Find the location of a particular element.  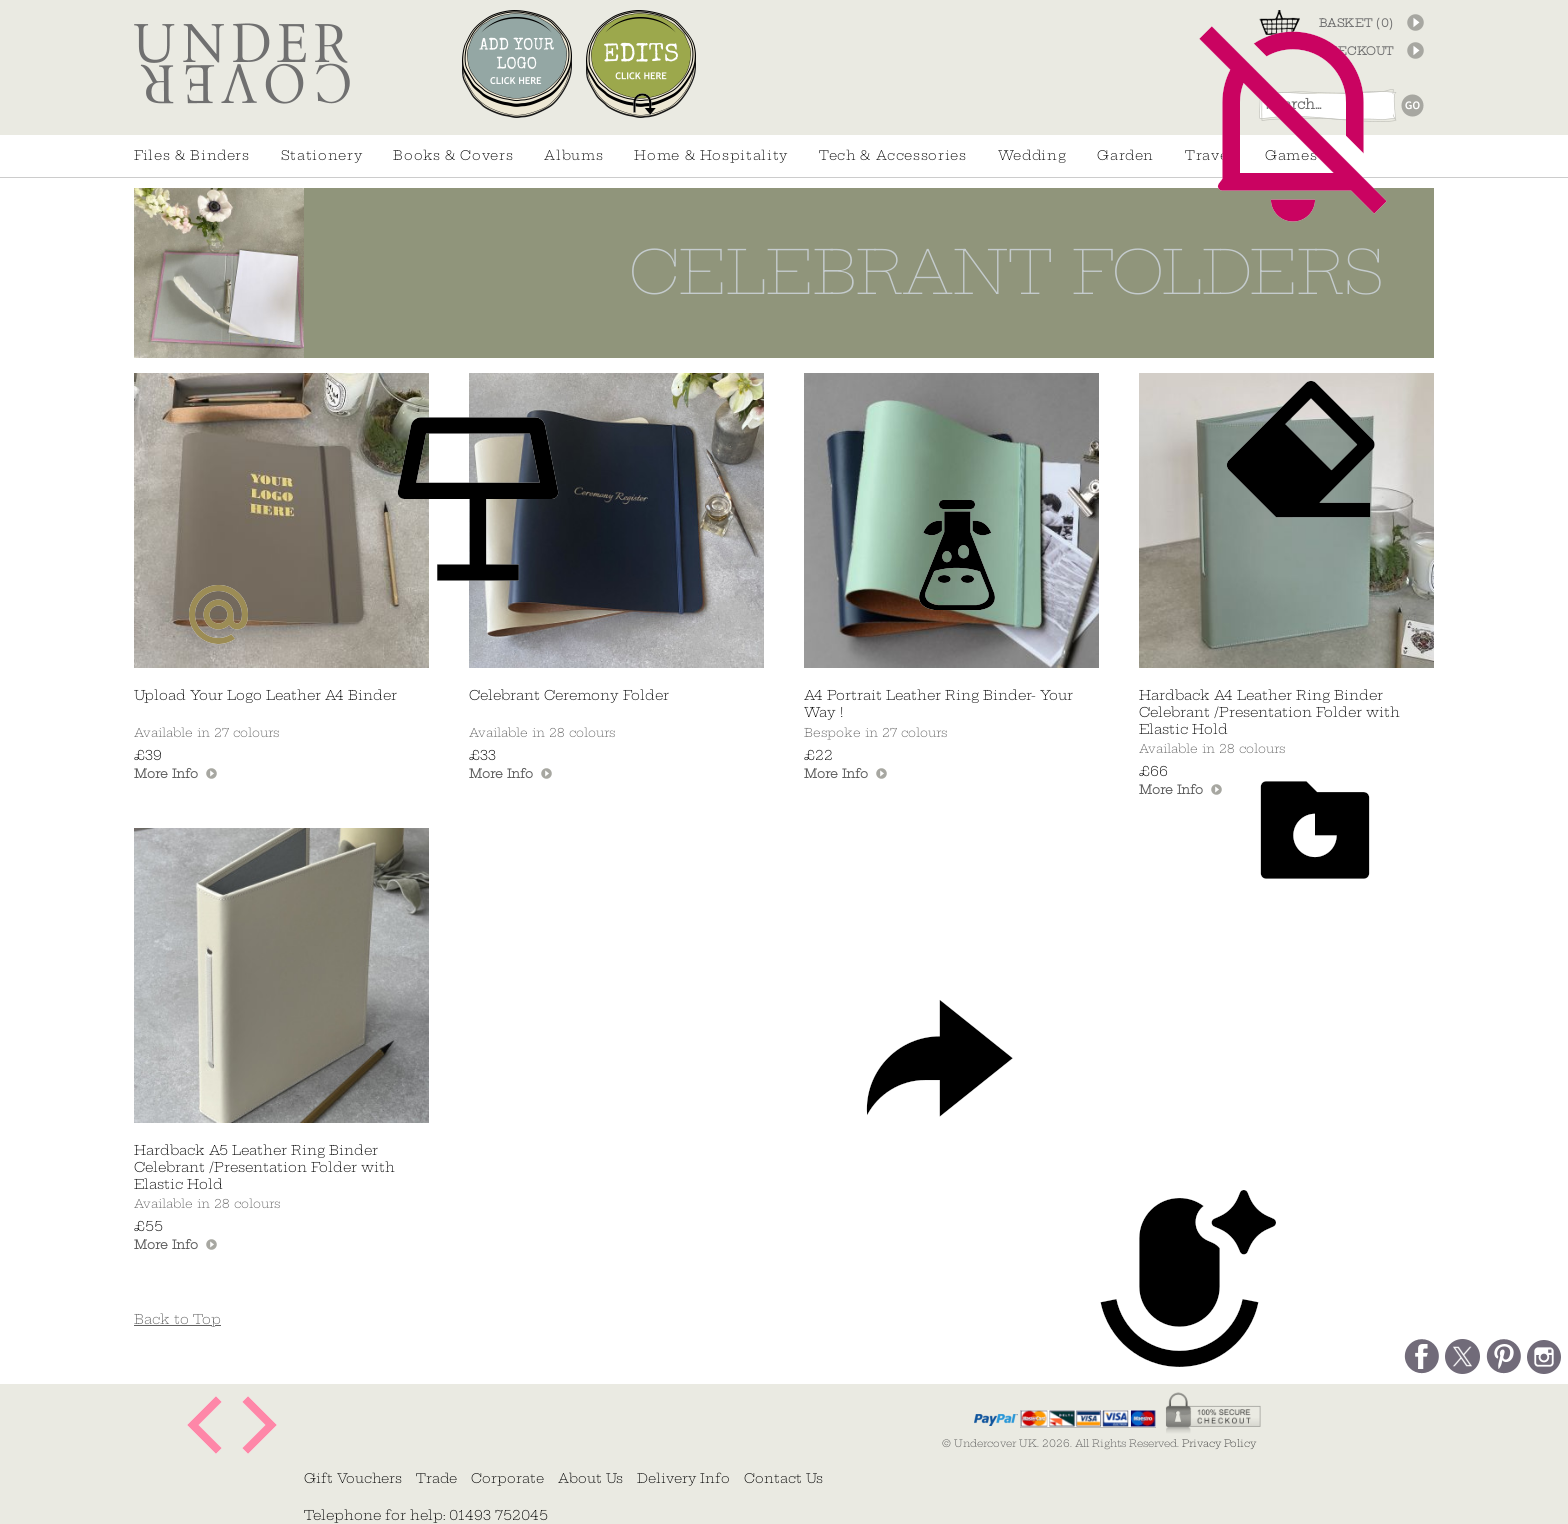

share content to another app or person is located at coordinates (932, 1065).